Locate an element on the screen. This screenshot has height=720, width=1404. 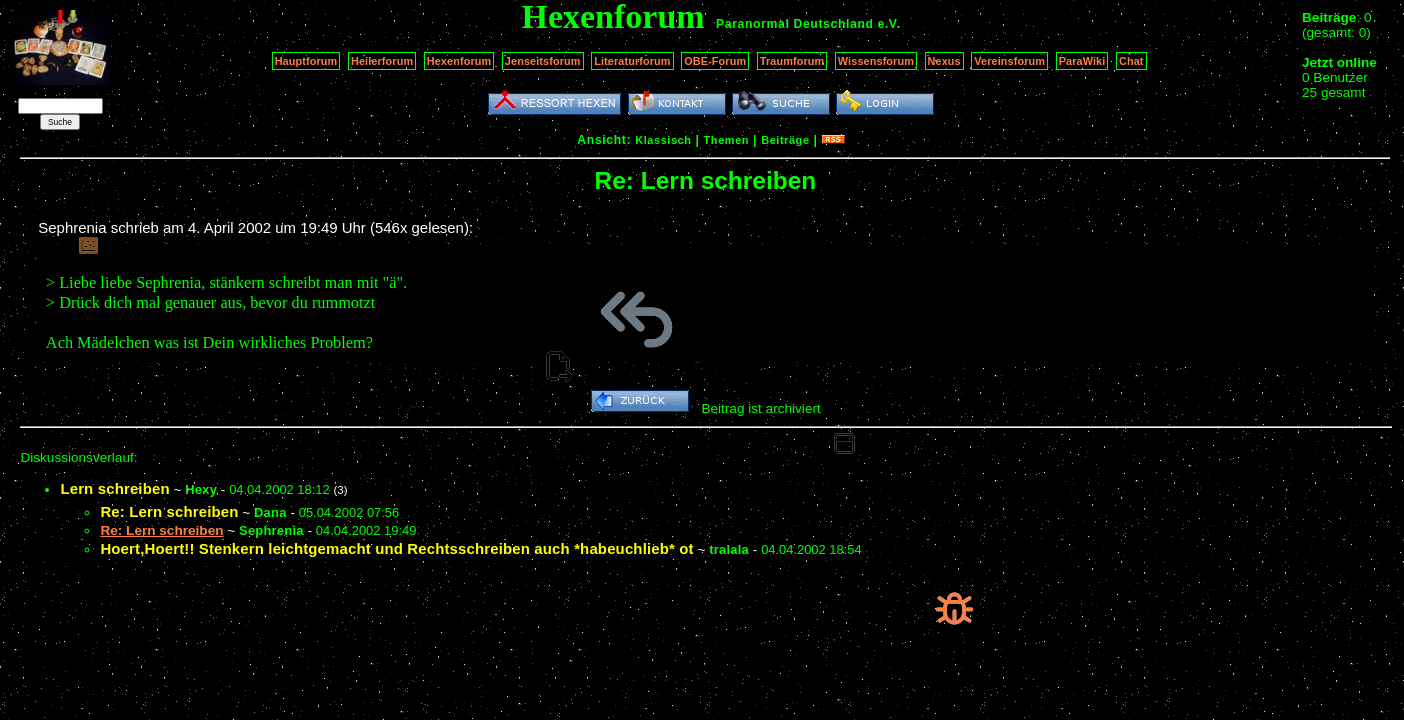
undo multiple actions is located at coordinates (636, 319).